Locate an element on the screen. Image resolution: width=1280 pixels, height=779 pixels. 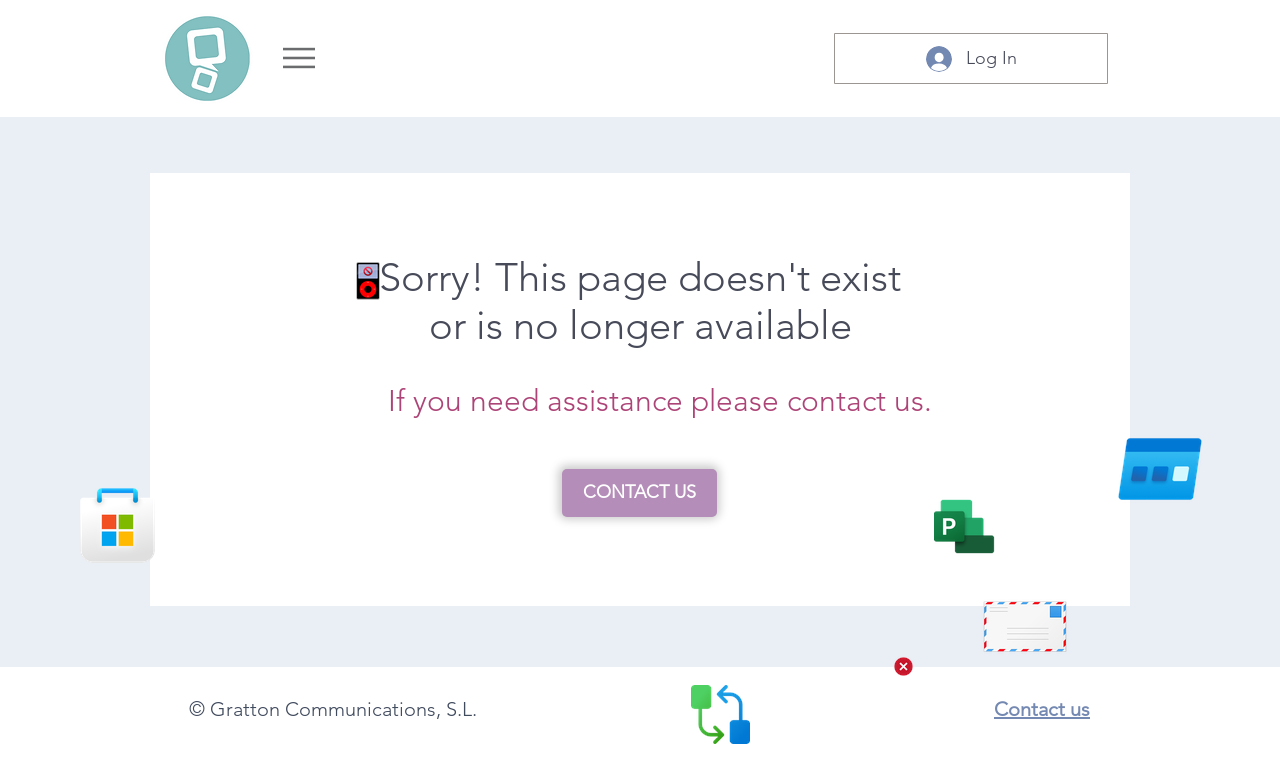
open the Microsoft Store app is located at coordinates (117, 525).